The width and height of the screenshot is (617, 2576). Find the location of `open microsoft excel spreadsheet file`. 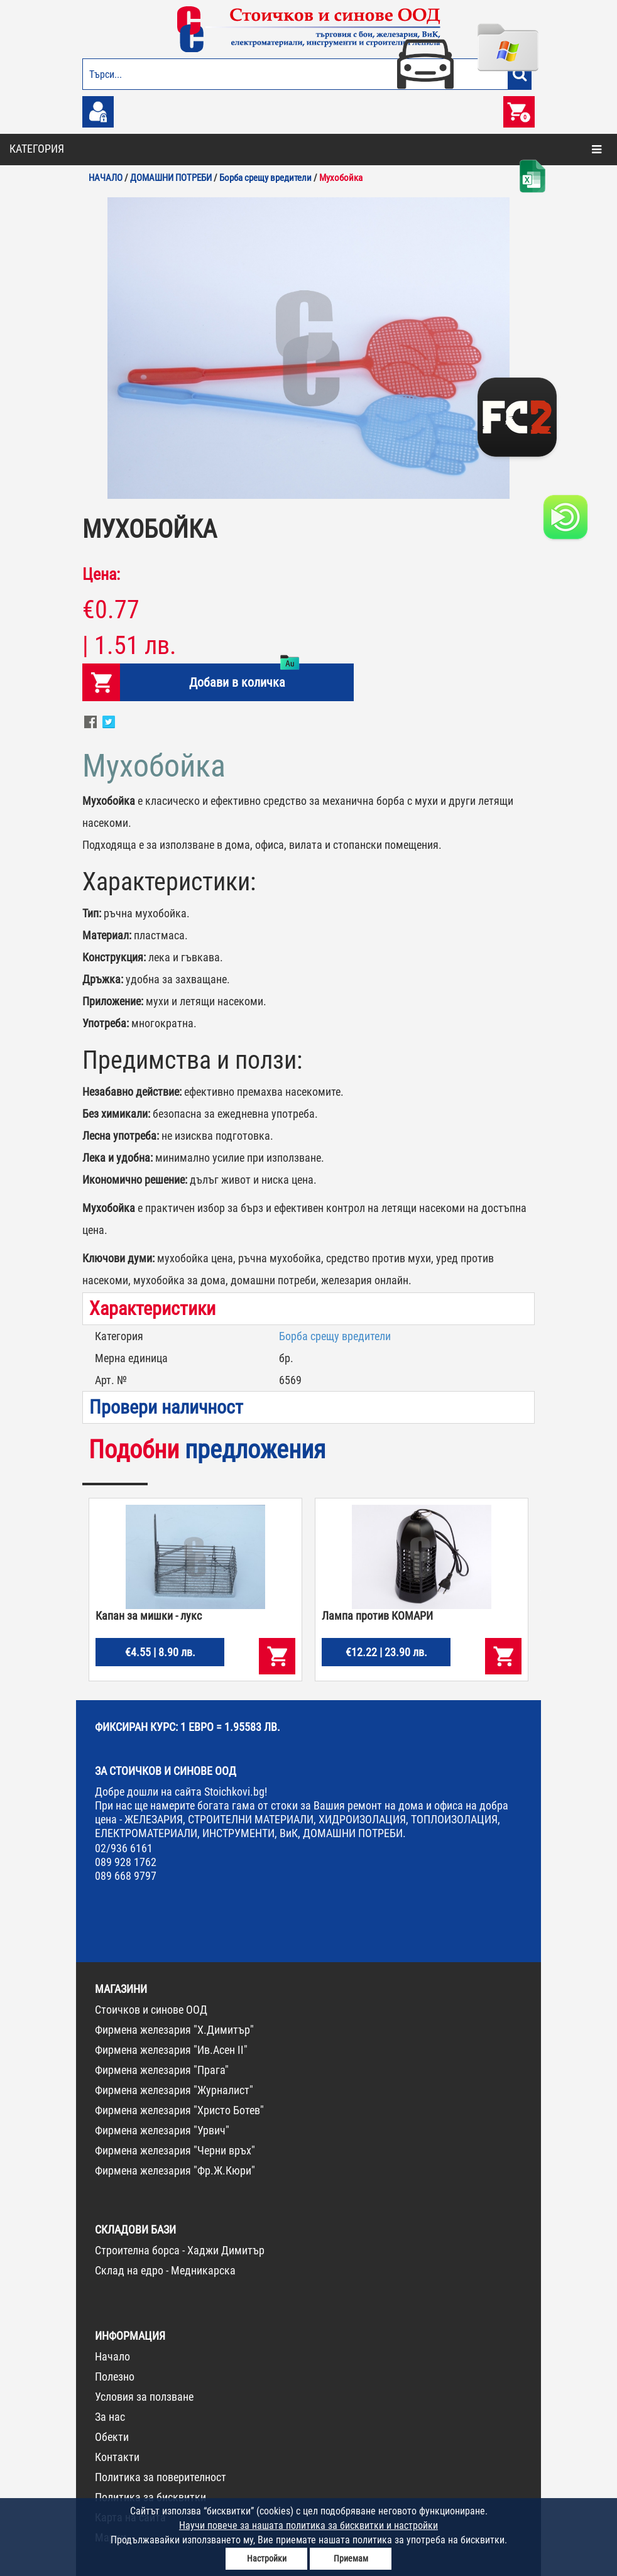

open microsoft excel spreadsheet file is located at coordinates (532, 176).